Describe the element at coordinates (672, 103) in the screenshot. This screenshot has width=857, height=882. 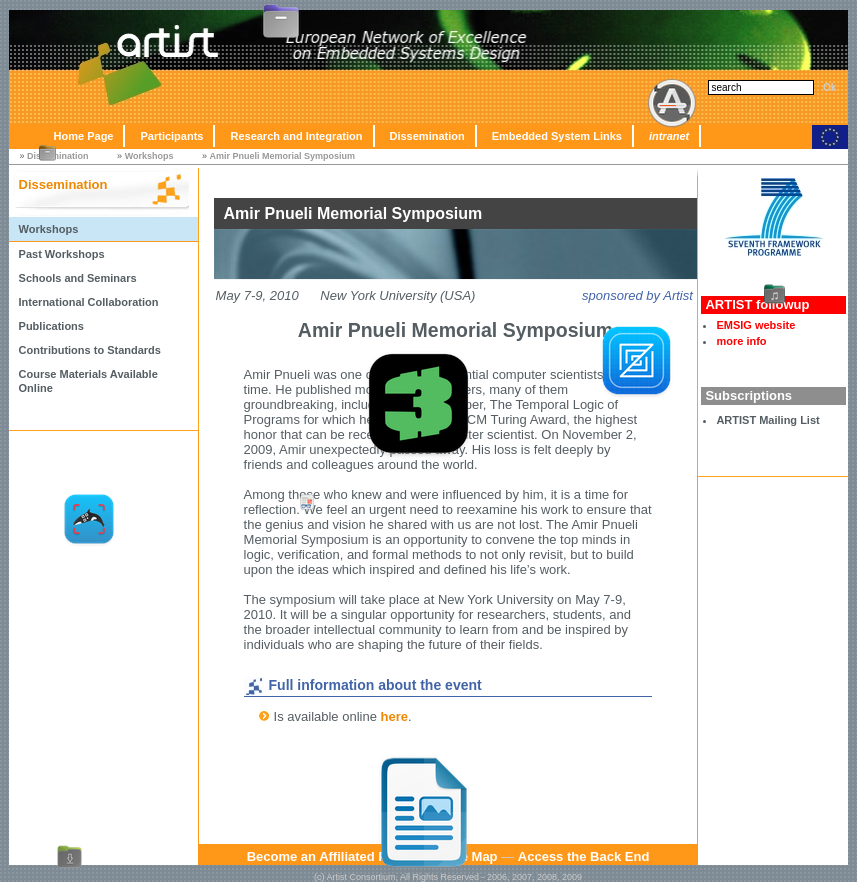
I see `open the system software update application` at that location.